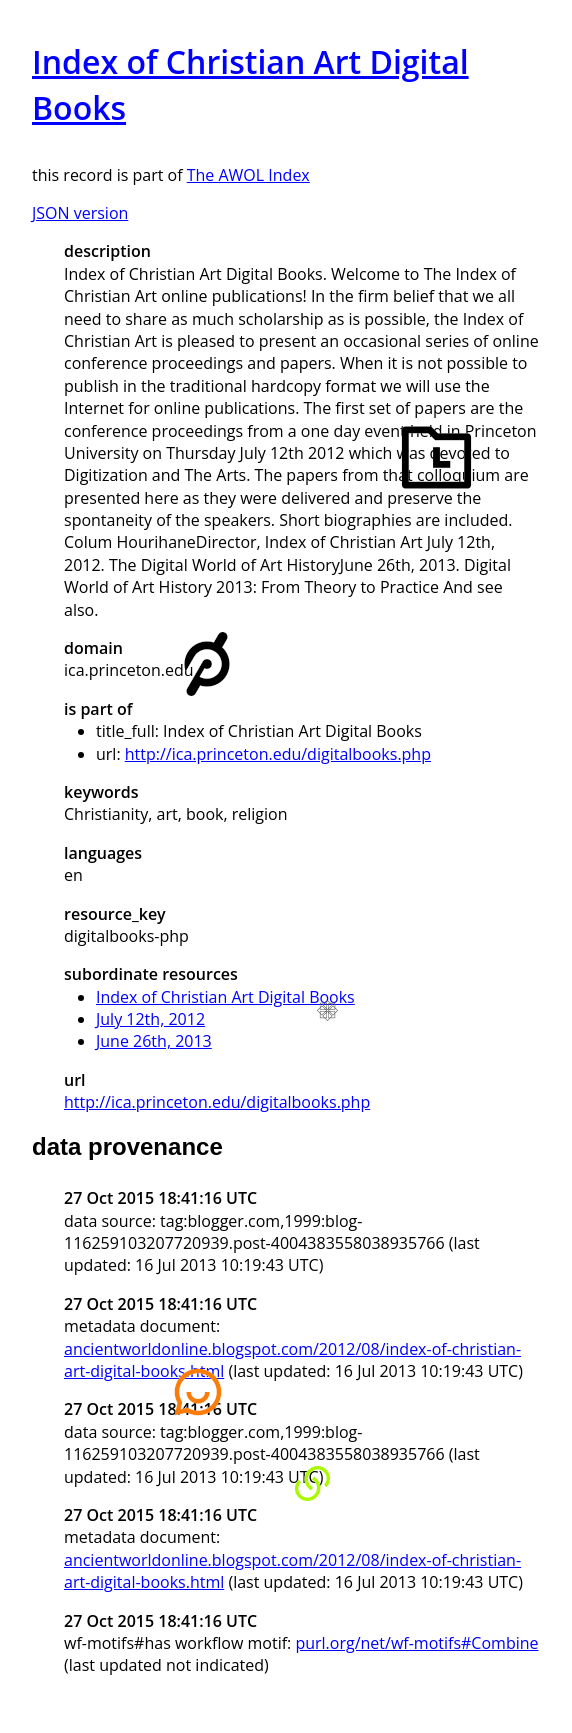 Image resolution: width=572 pixels, height=1733 pixels. What do you see at coordinates (198, 1392) in the screenshot?
I see `open chat or messaging feature` at bounding box center [198, 1392].